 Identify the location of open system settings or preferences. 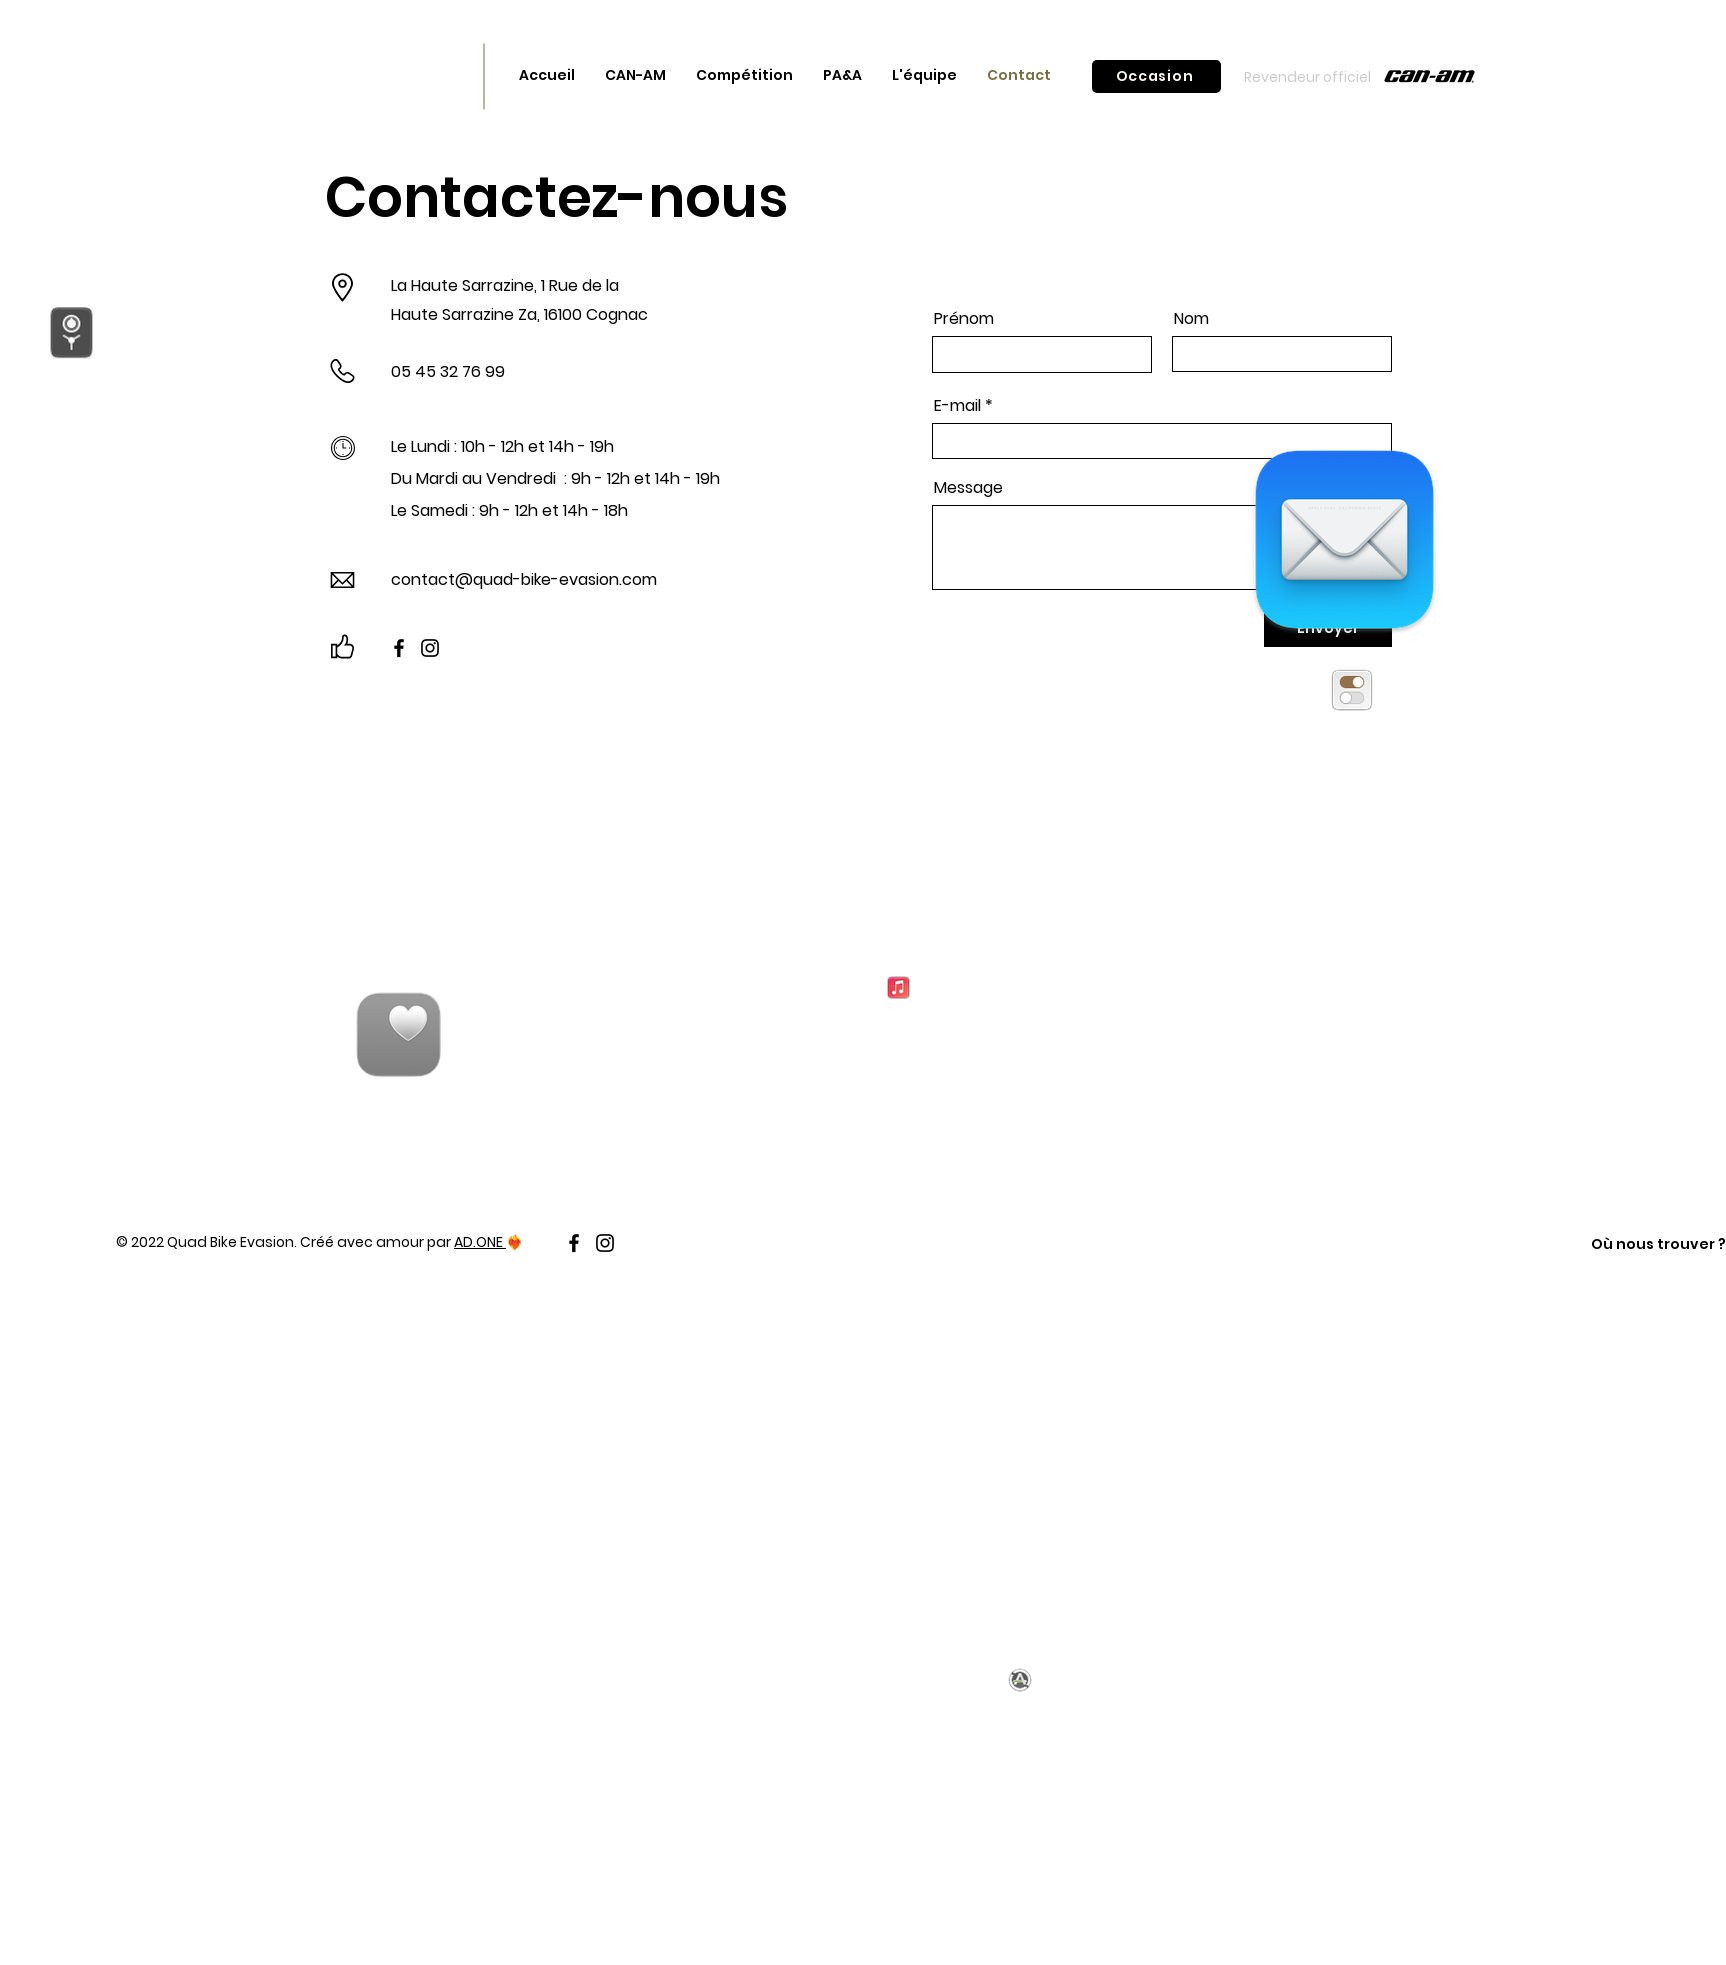
(1352, 690).